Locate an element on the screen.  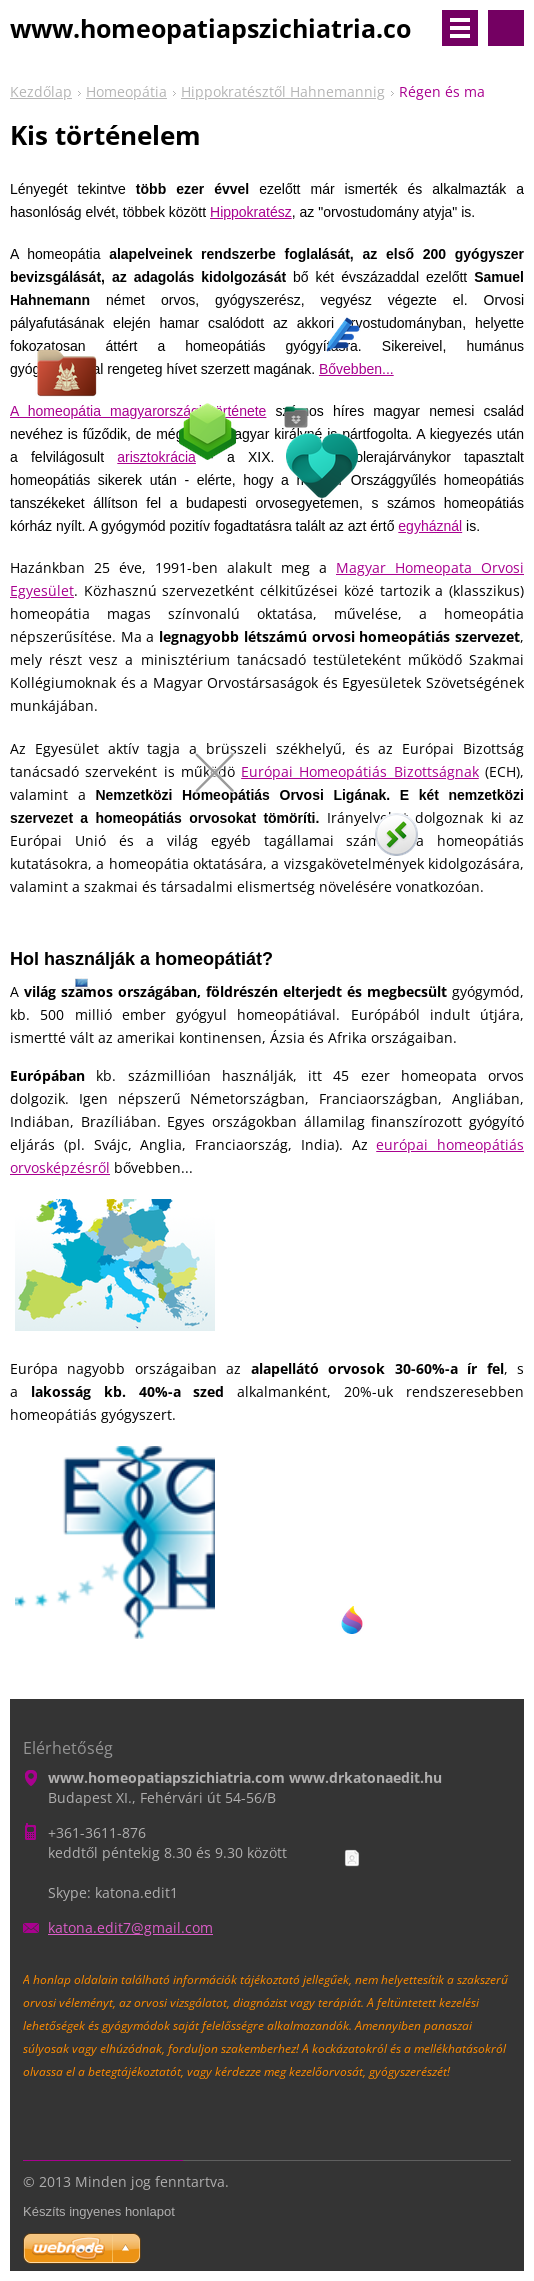
credits or attribution file is located at coordinates (352, 1858).